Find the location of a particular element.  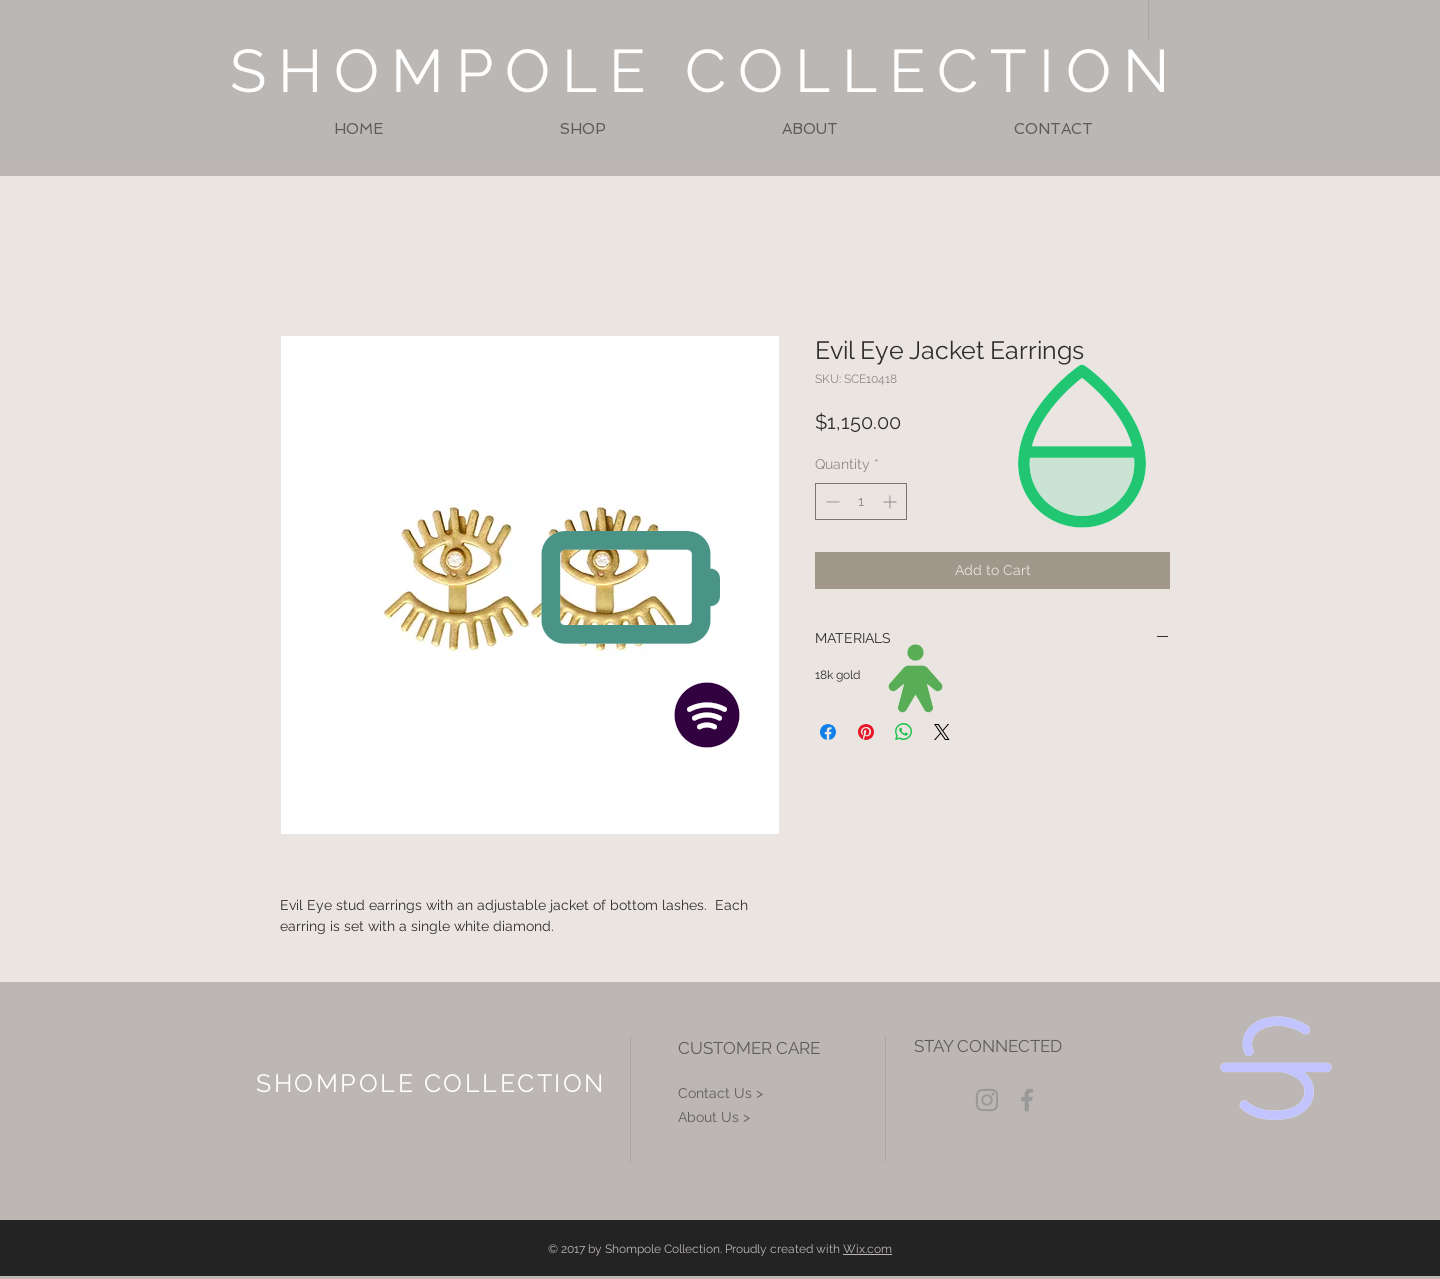

view your profile is located at coordinates (915, 679).